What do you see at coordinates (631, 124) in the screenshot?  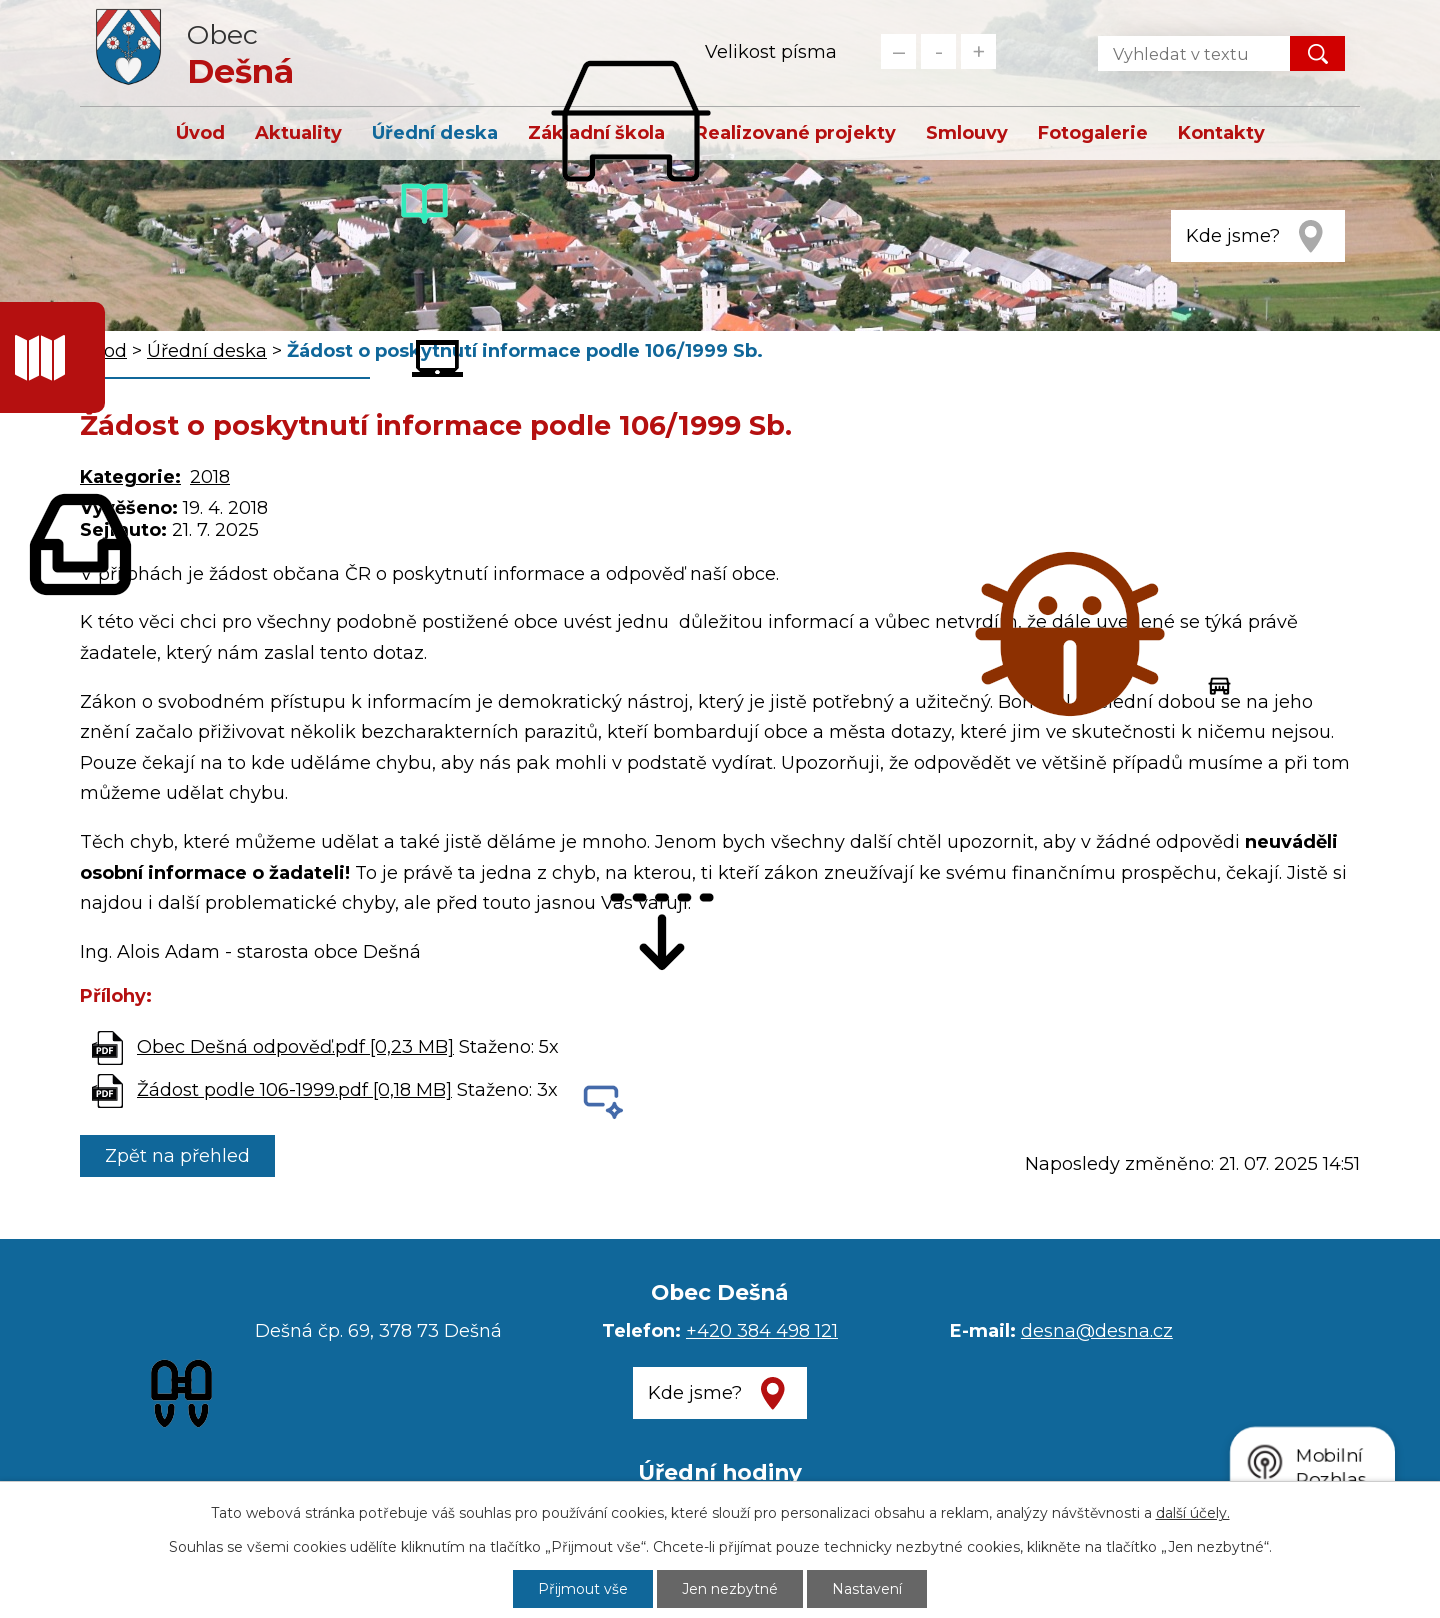 I see `access vehicle or car-related features` at bounding box center [631, 124].